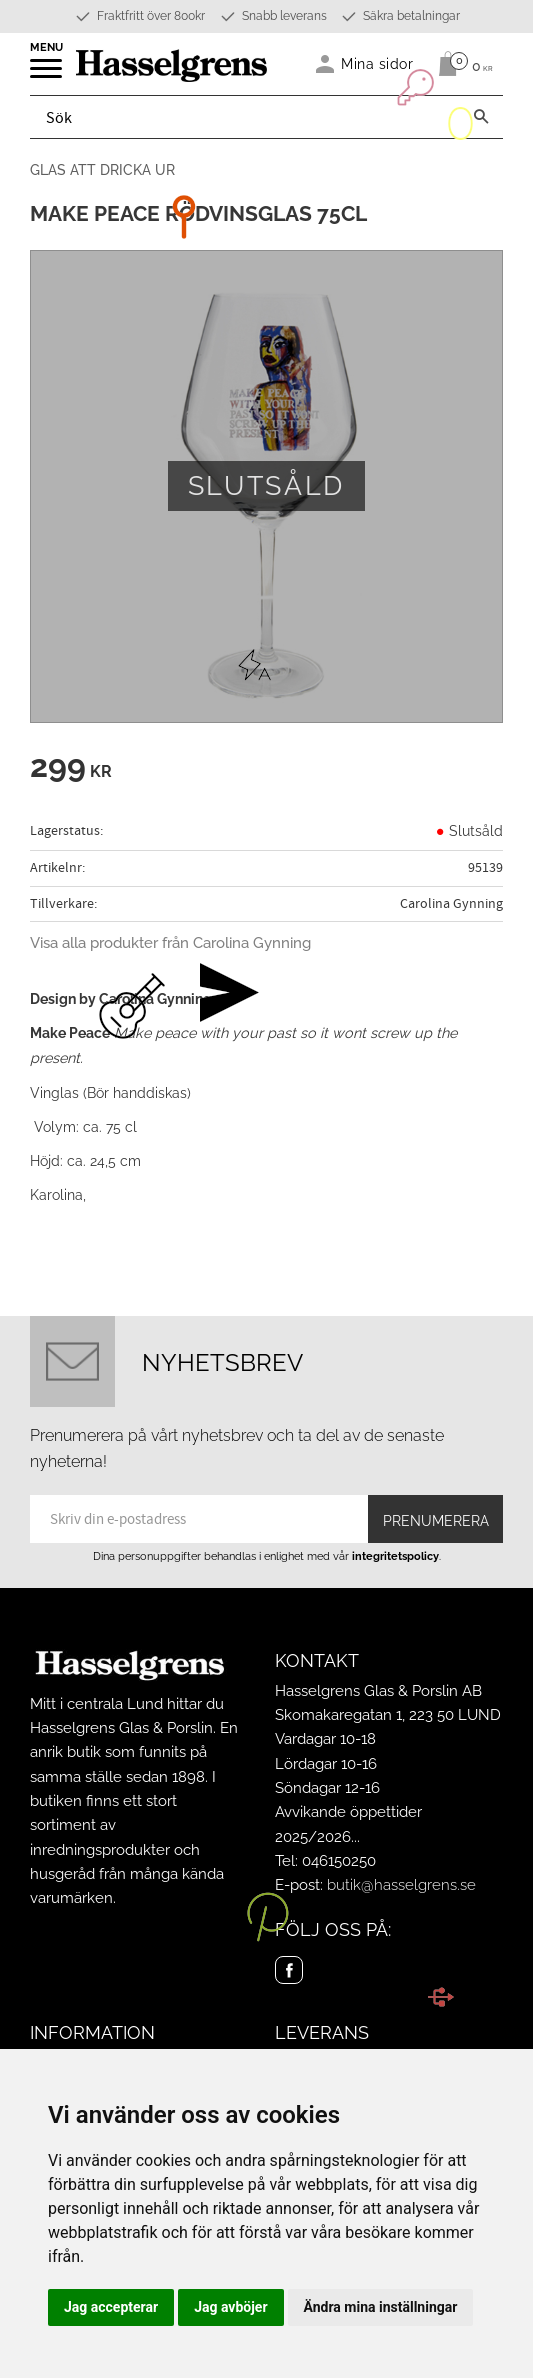 The width and height of the screenshot is (533, 2378). I want to click on indicates zero items or empty count, so click(460, 123).